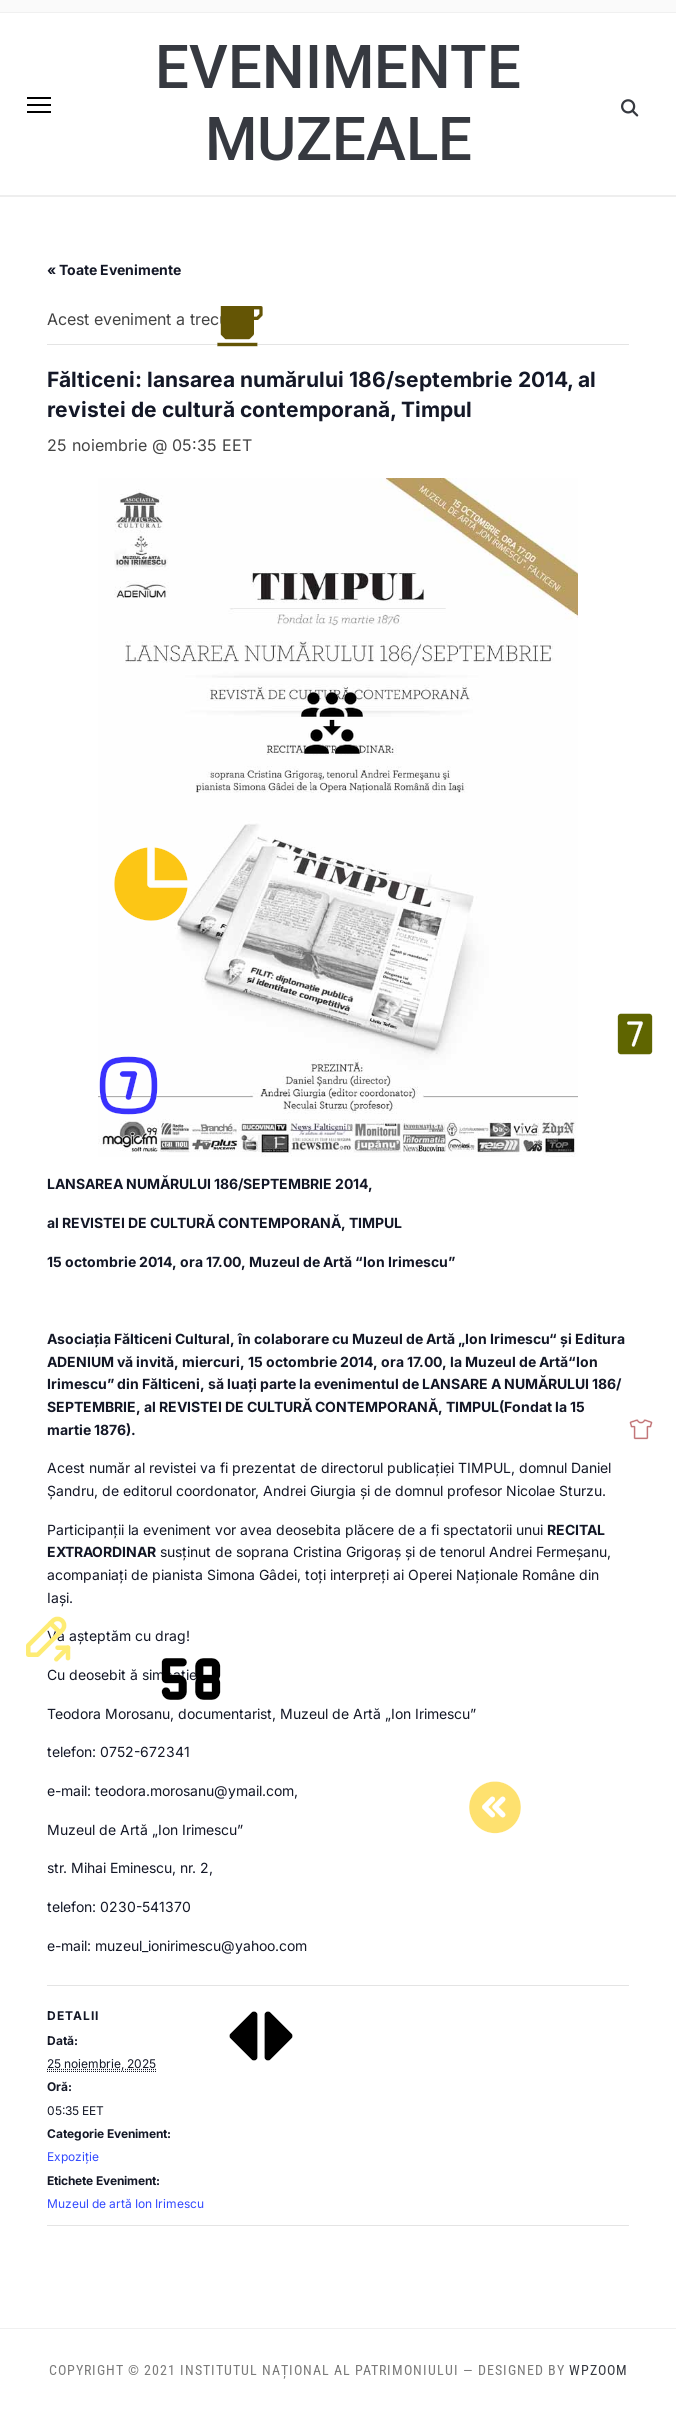  What do you see at coordinates (240, 327) in the screenshot?
I see `find nearby coffee shops or cafes` at bounding box center [240, 327].